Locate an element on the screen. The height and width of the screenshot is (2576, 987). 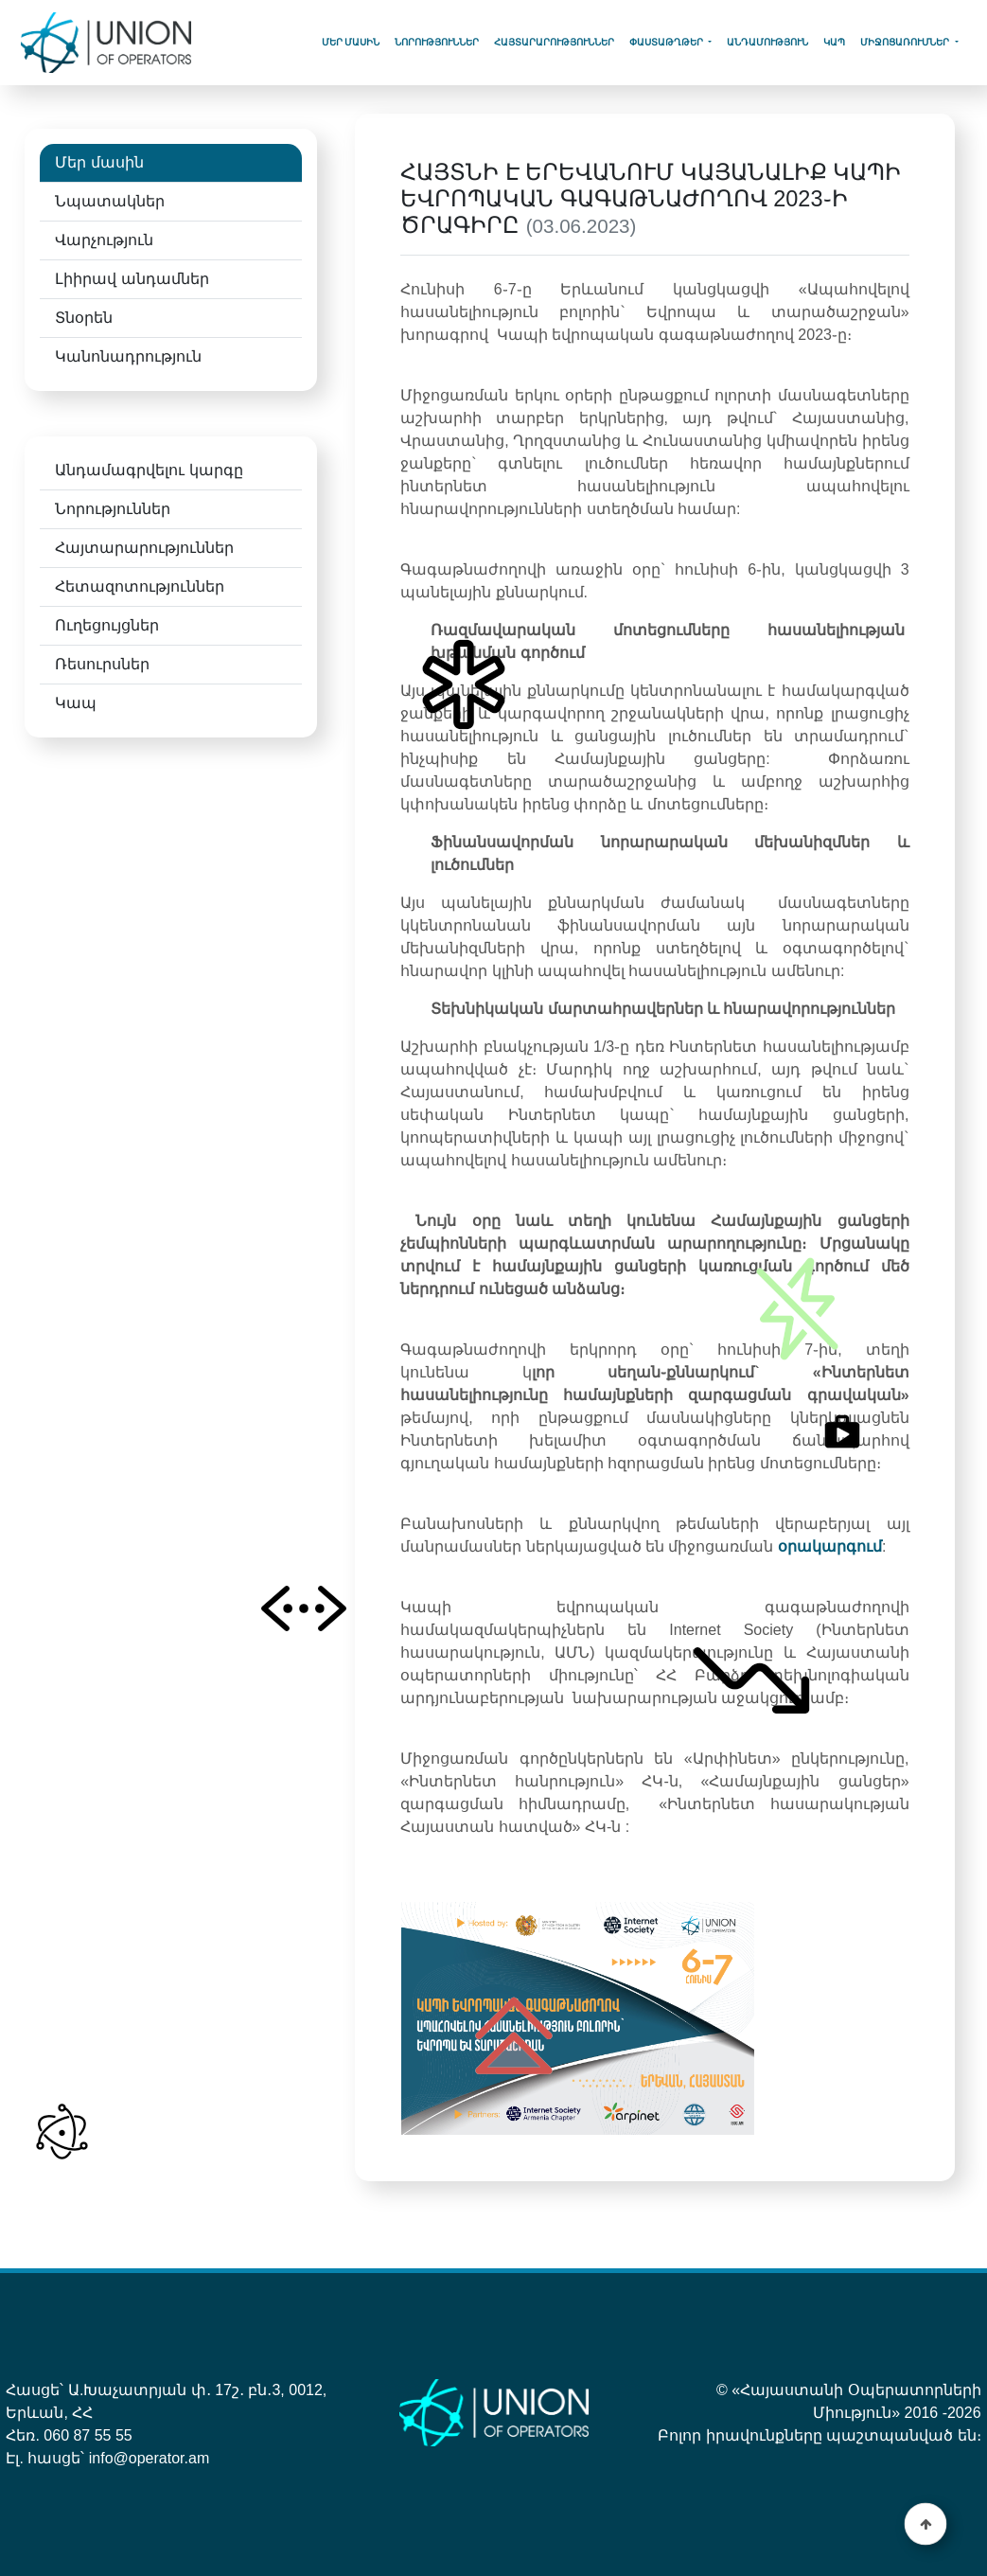
open the app store or marketplace is located at coordinates (842, 1432).